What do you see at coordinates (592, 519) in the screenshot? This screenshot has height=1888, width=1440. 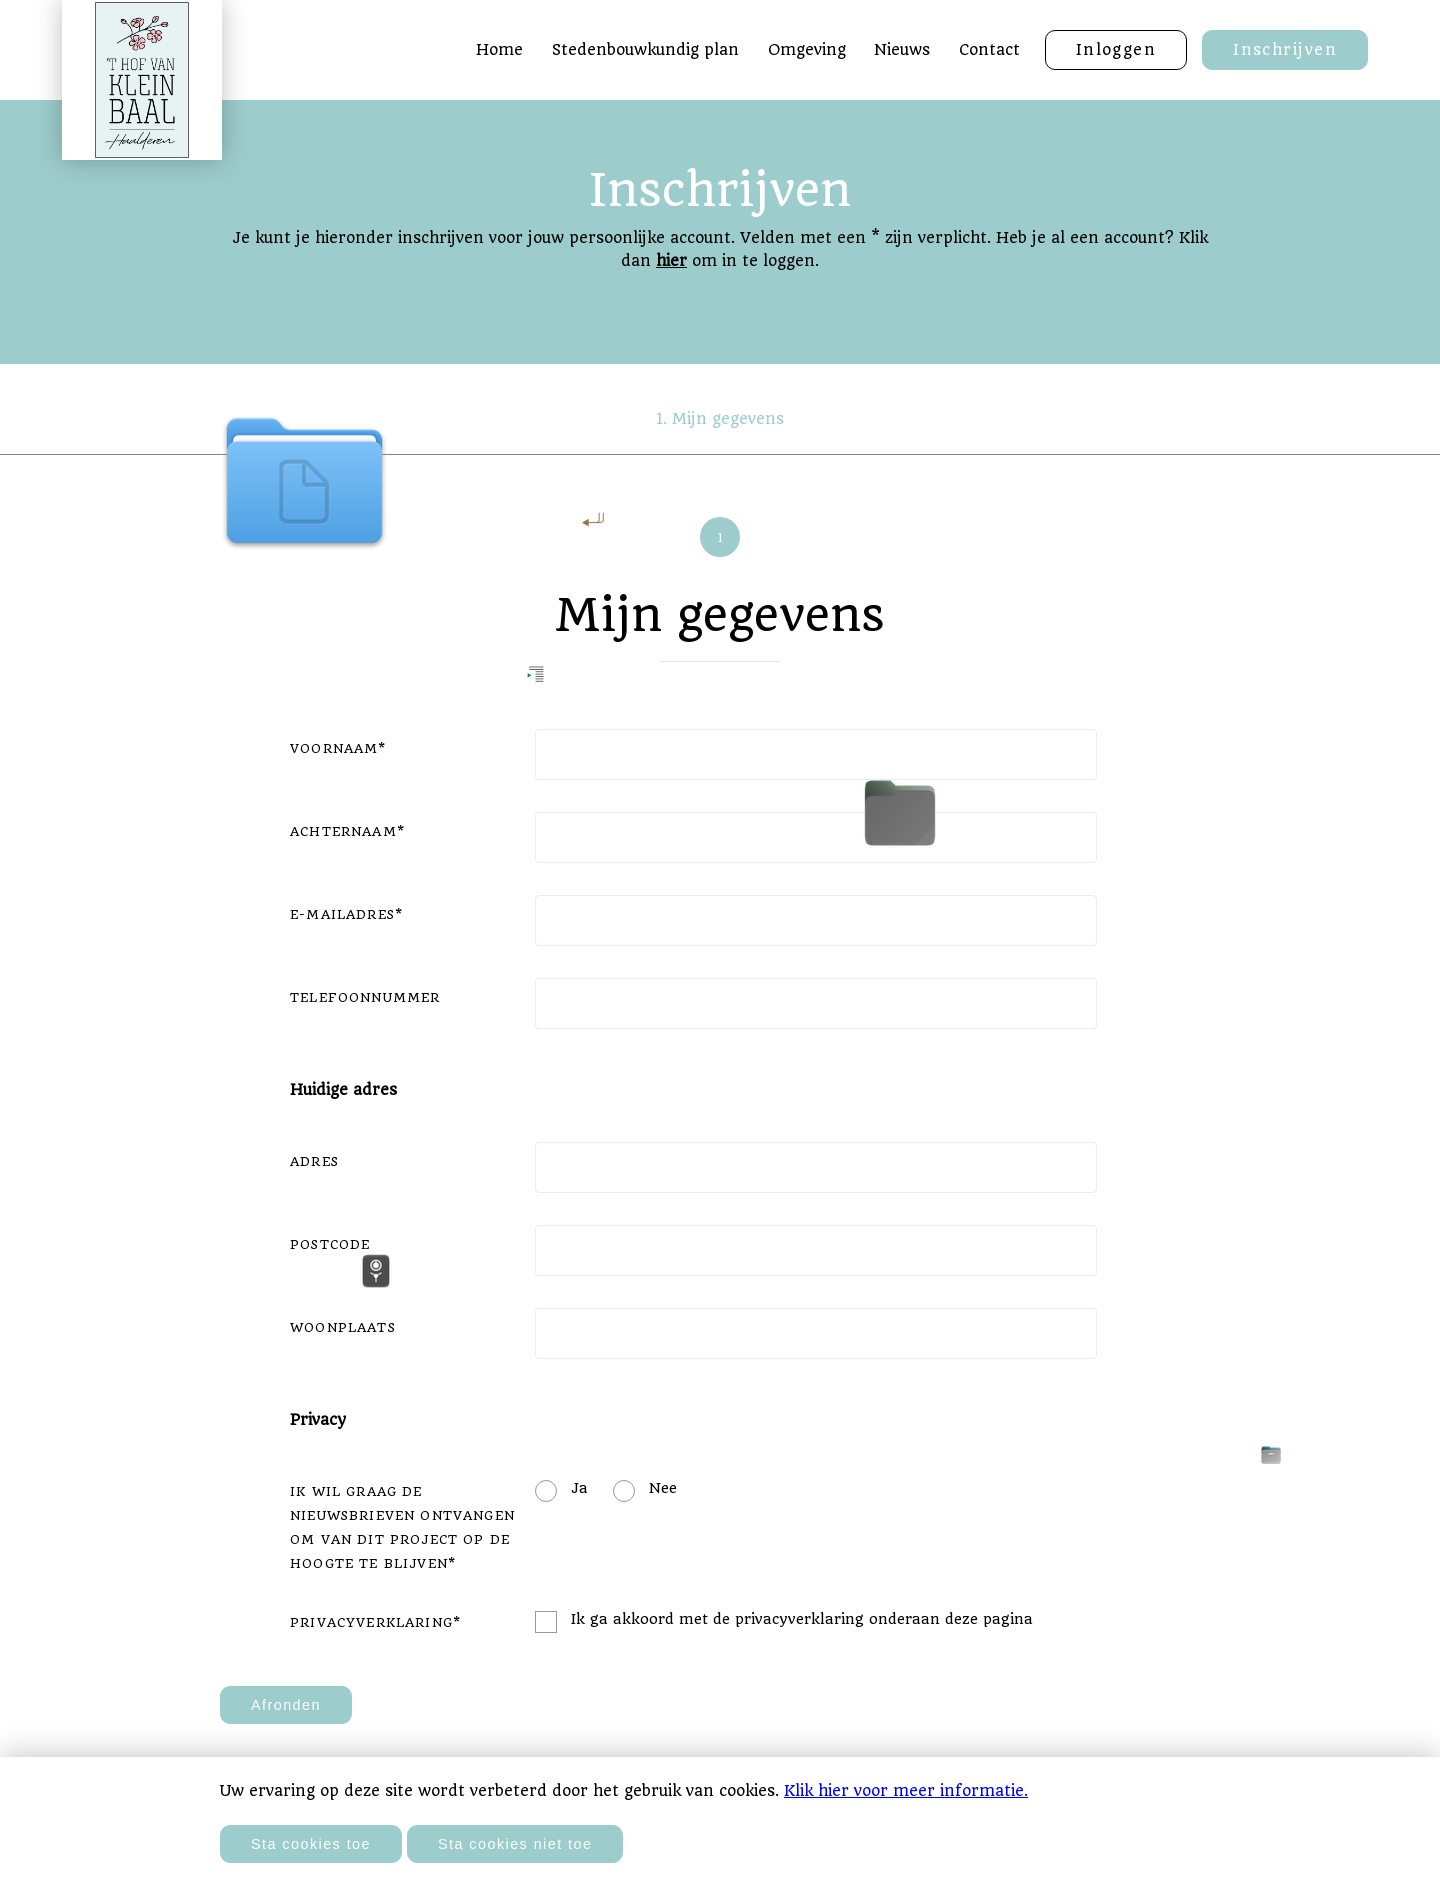 I see `reply to all recipients of an email` at bounding box center [592, 519].